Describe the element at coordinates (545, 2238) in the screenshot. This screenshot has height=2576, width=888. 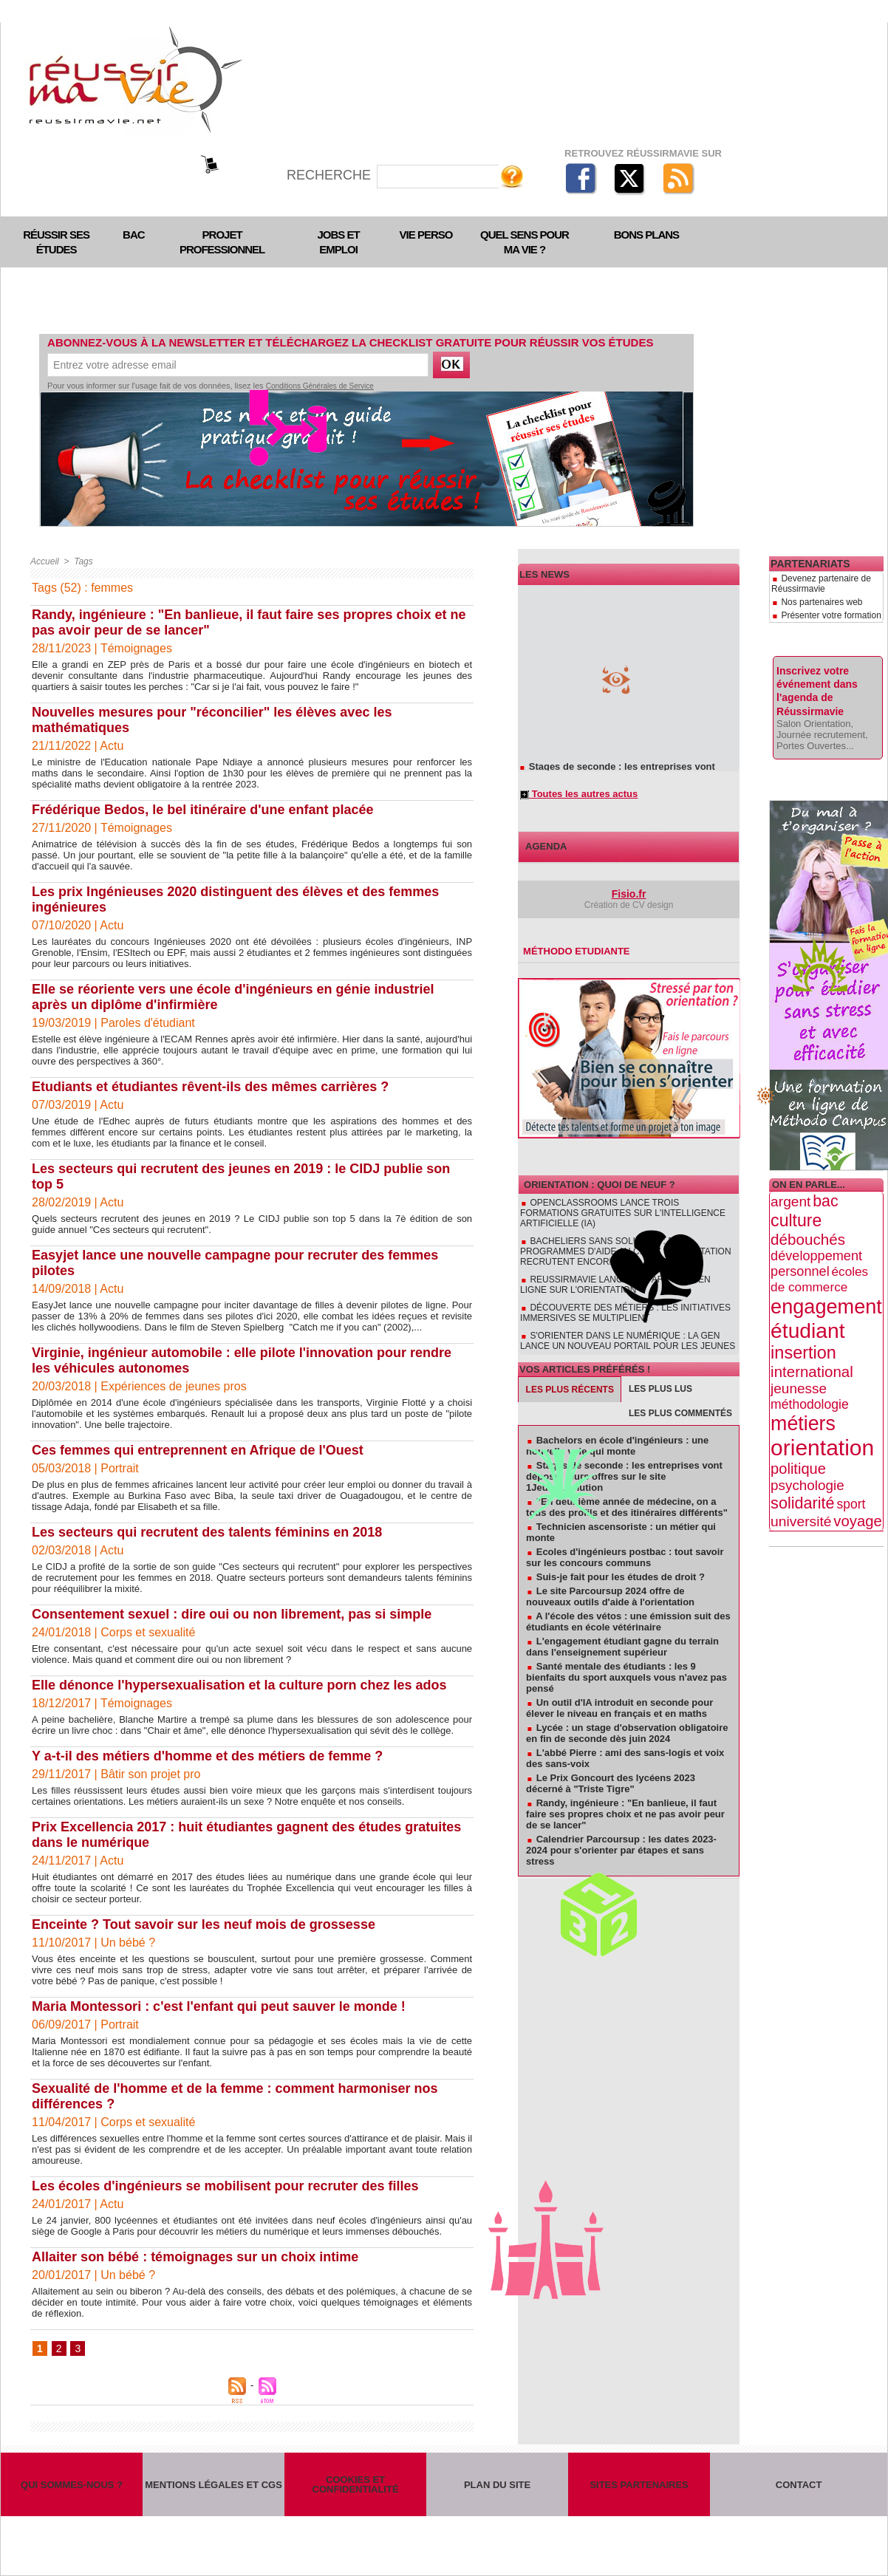
I see `access the castle or fortress location` at that location.